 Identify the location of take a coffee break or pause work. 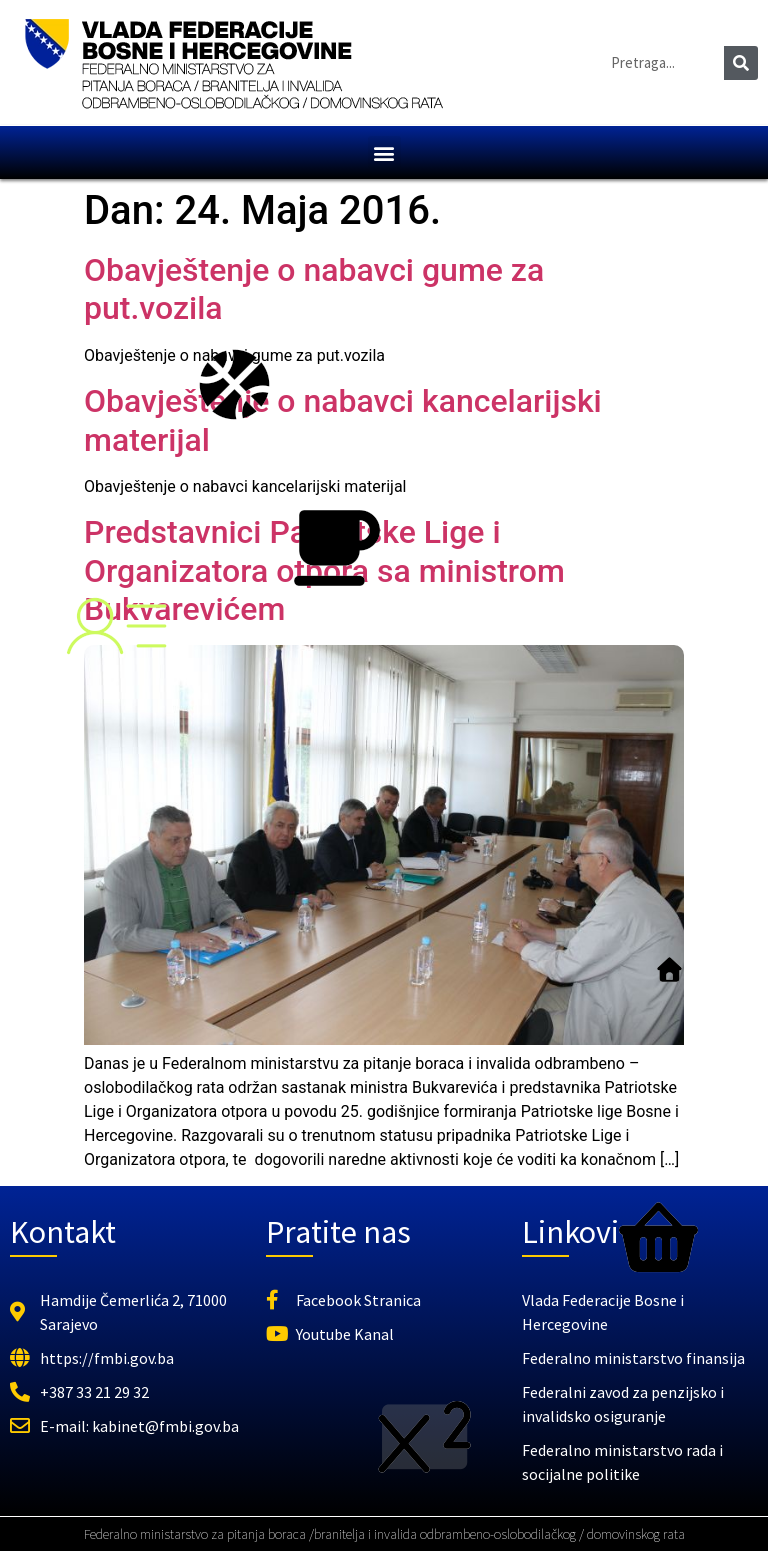
(334, 545).